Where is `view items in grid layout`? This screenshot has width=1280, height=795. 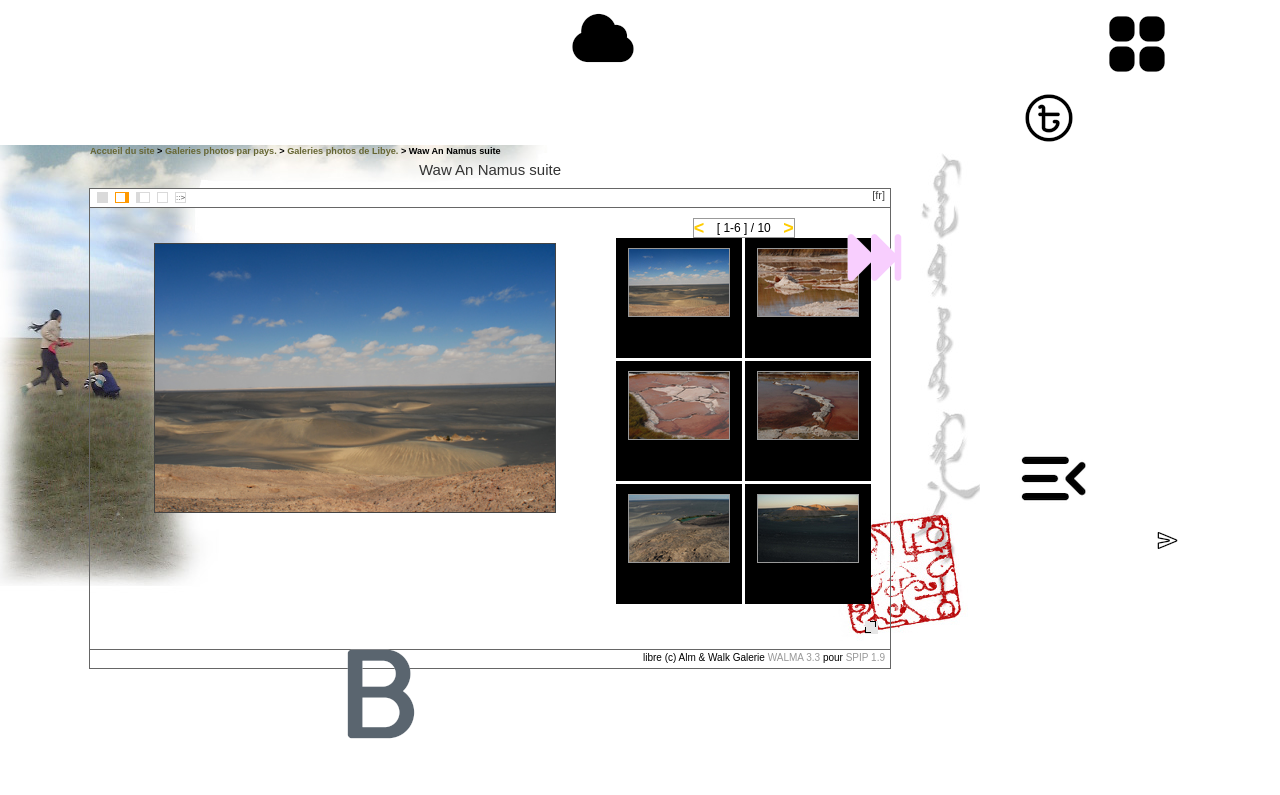
view items in grid layout is located at coordinates (1137, 44).